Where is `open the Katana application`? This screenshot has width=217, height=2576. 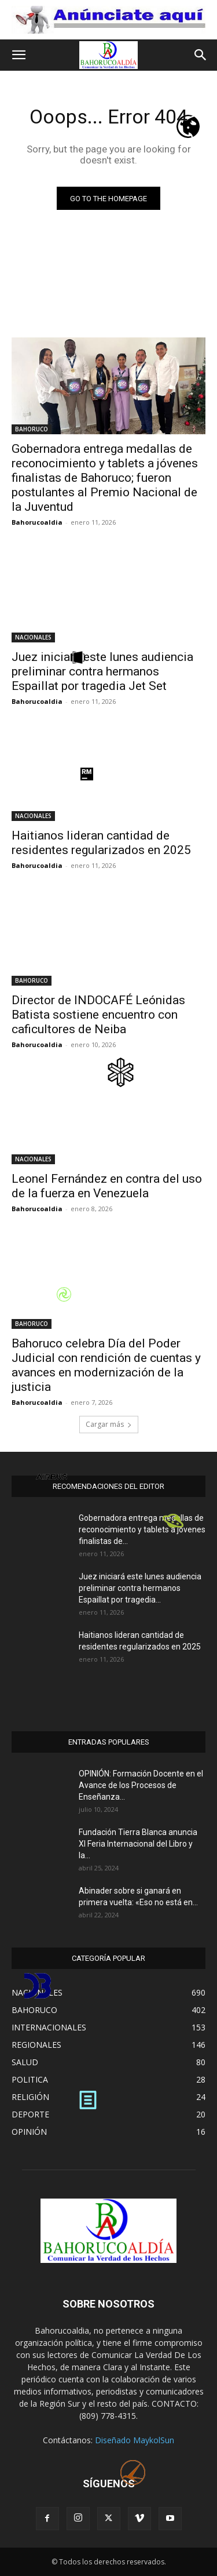
open the Katana application is located at coordinates (64, 1294).